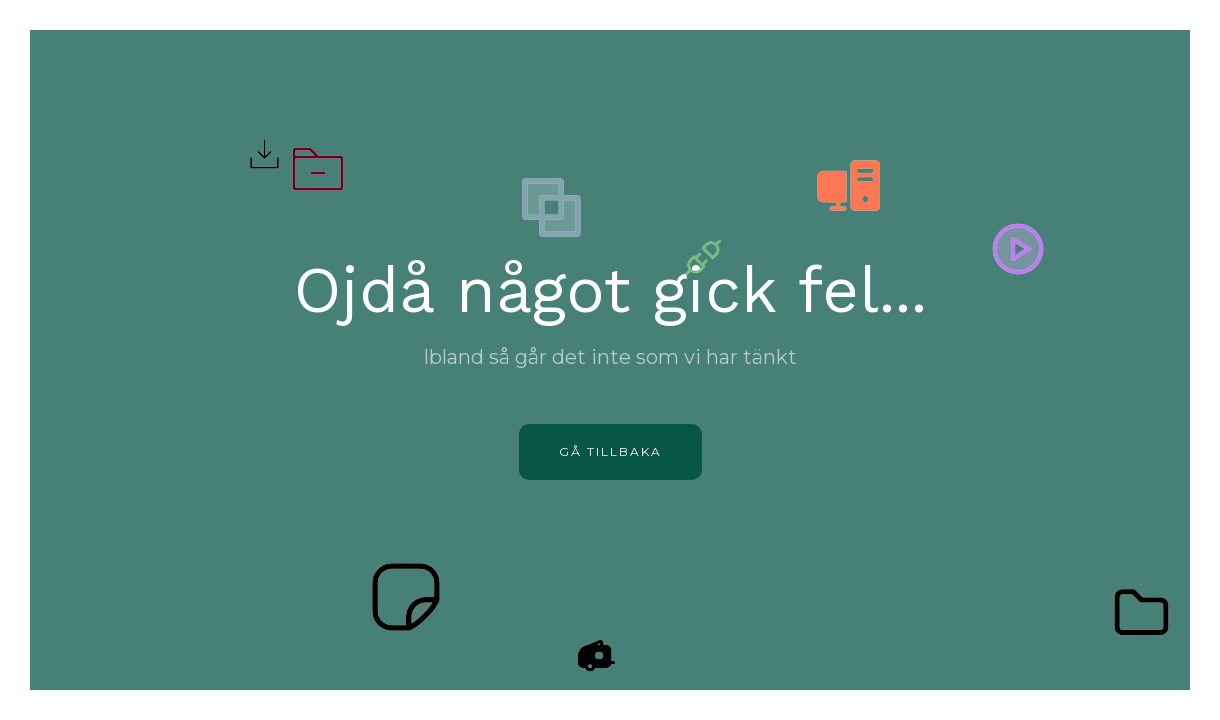 The image size is (1220, 720). What do you see at coordinates (406, 597) in the screenshot?
I see `add a sticker to your message` at bounding box center [406, 597].